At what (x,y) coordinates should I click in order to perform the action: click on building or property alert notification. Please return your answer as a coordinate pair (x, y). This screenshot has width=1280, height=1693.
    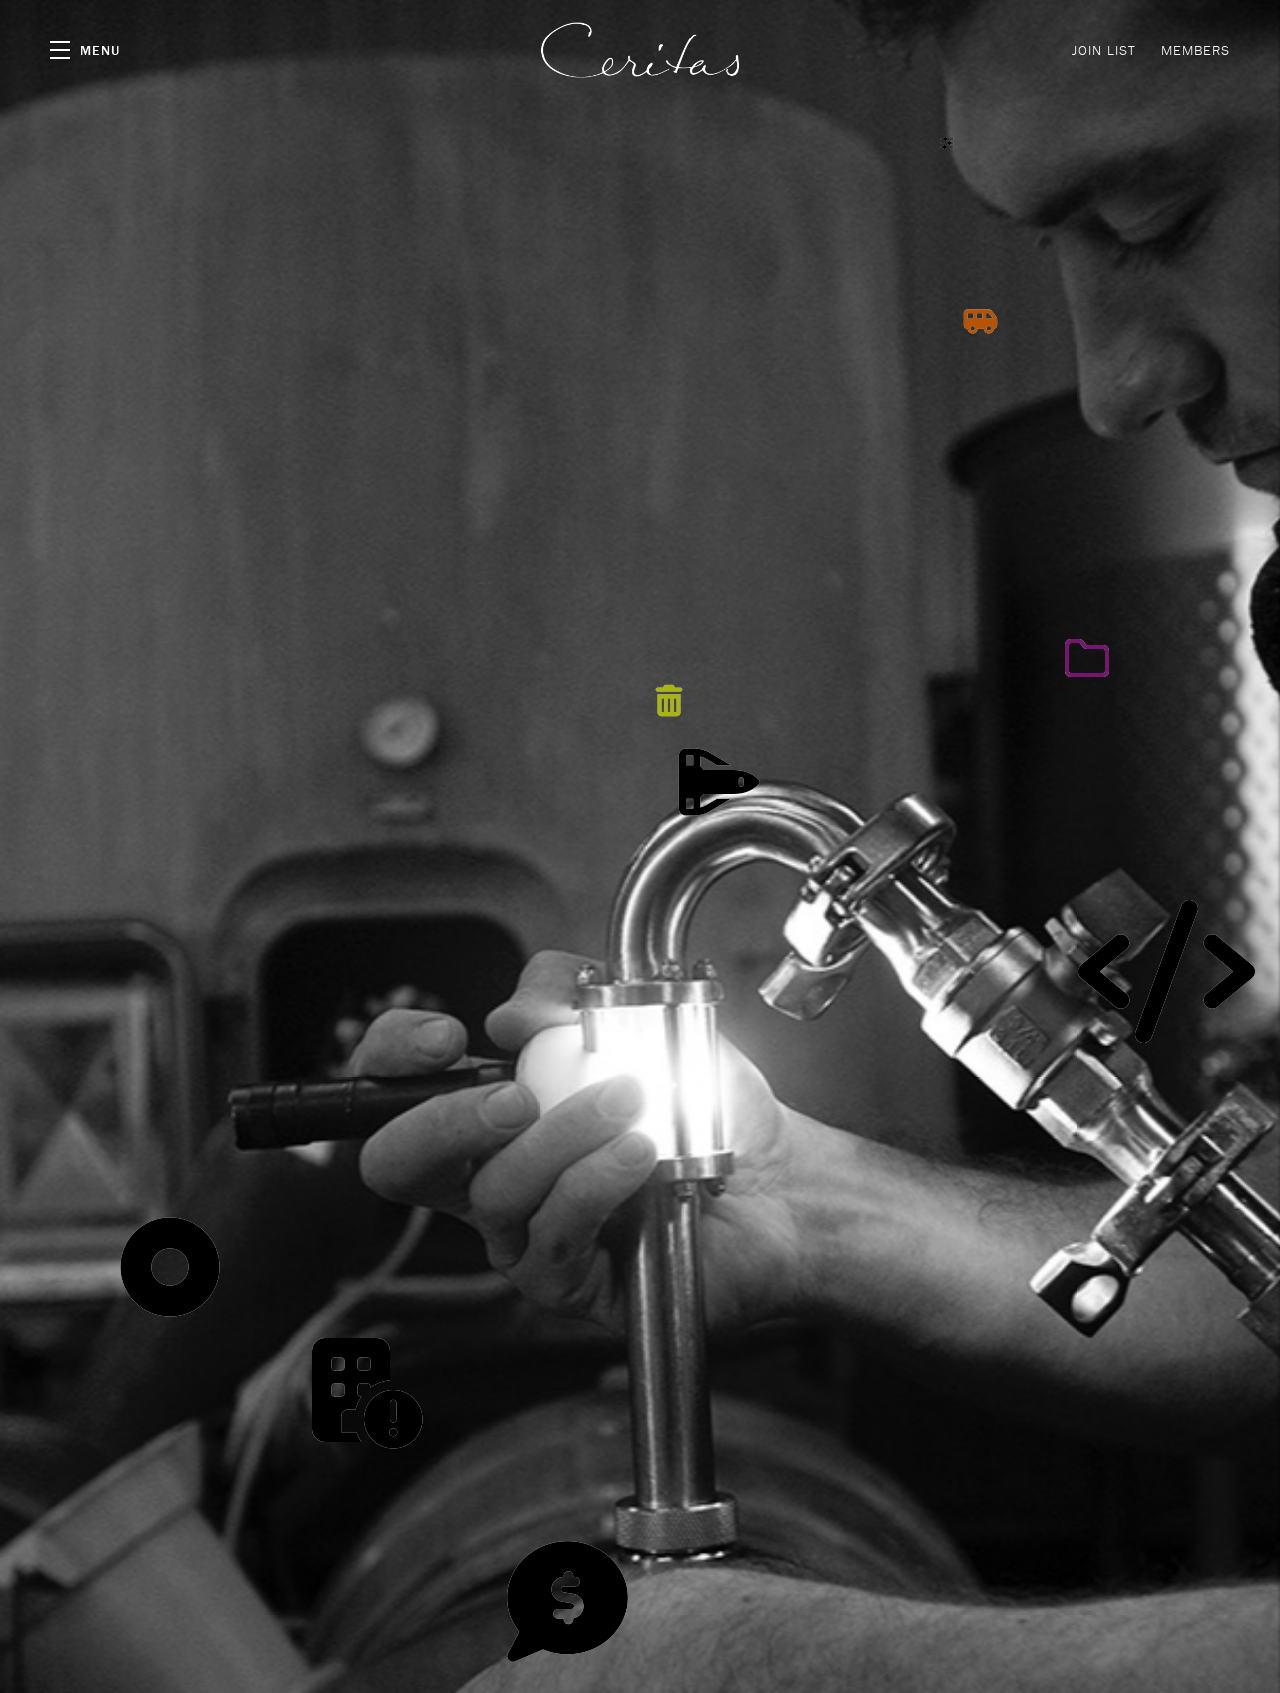
    Looking at the image, I should click on (364, 1390).